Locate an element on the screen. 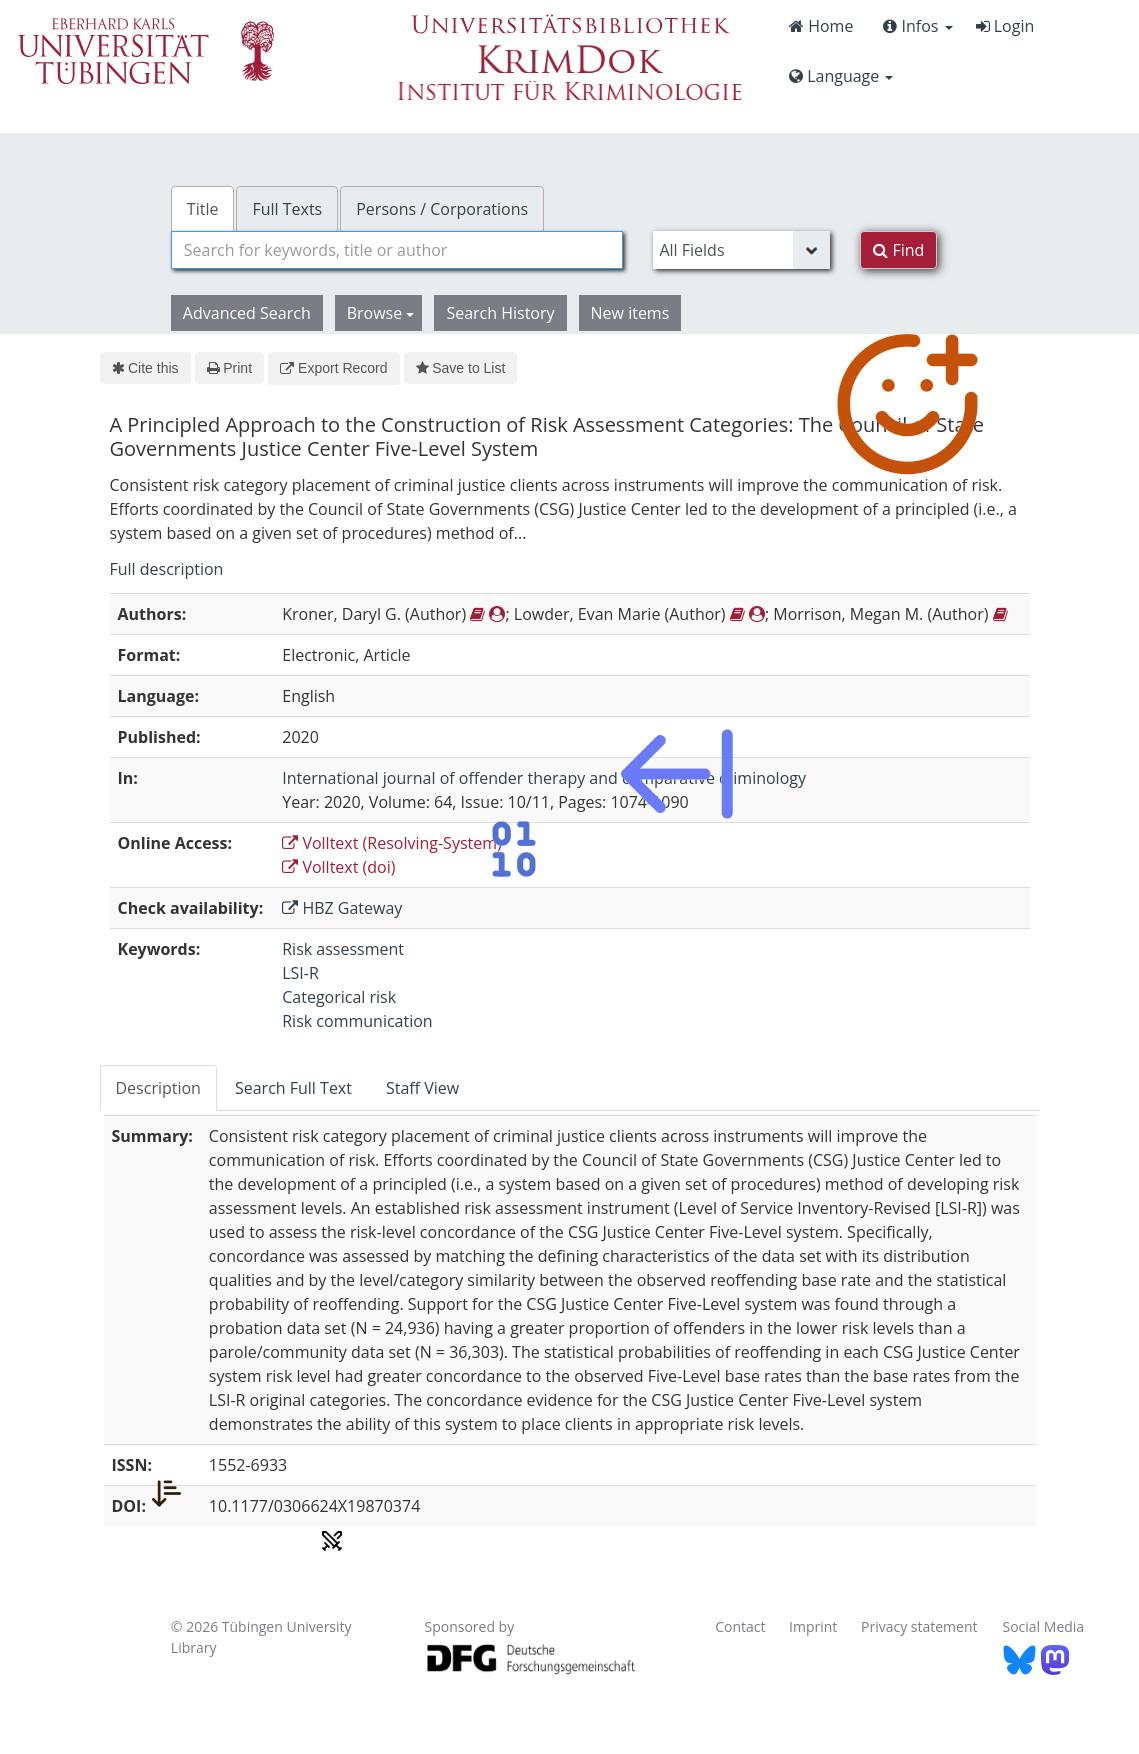  navigate back to previous screen is located at coordinates (677, 774).